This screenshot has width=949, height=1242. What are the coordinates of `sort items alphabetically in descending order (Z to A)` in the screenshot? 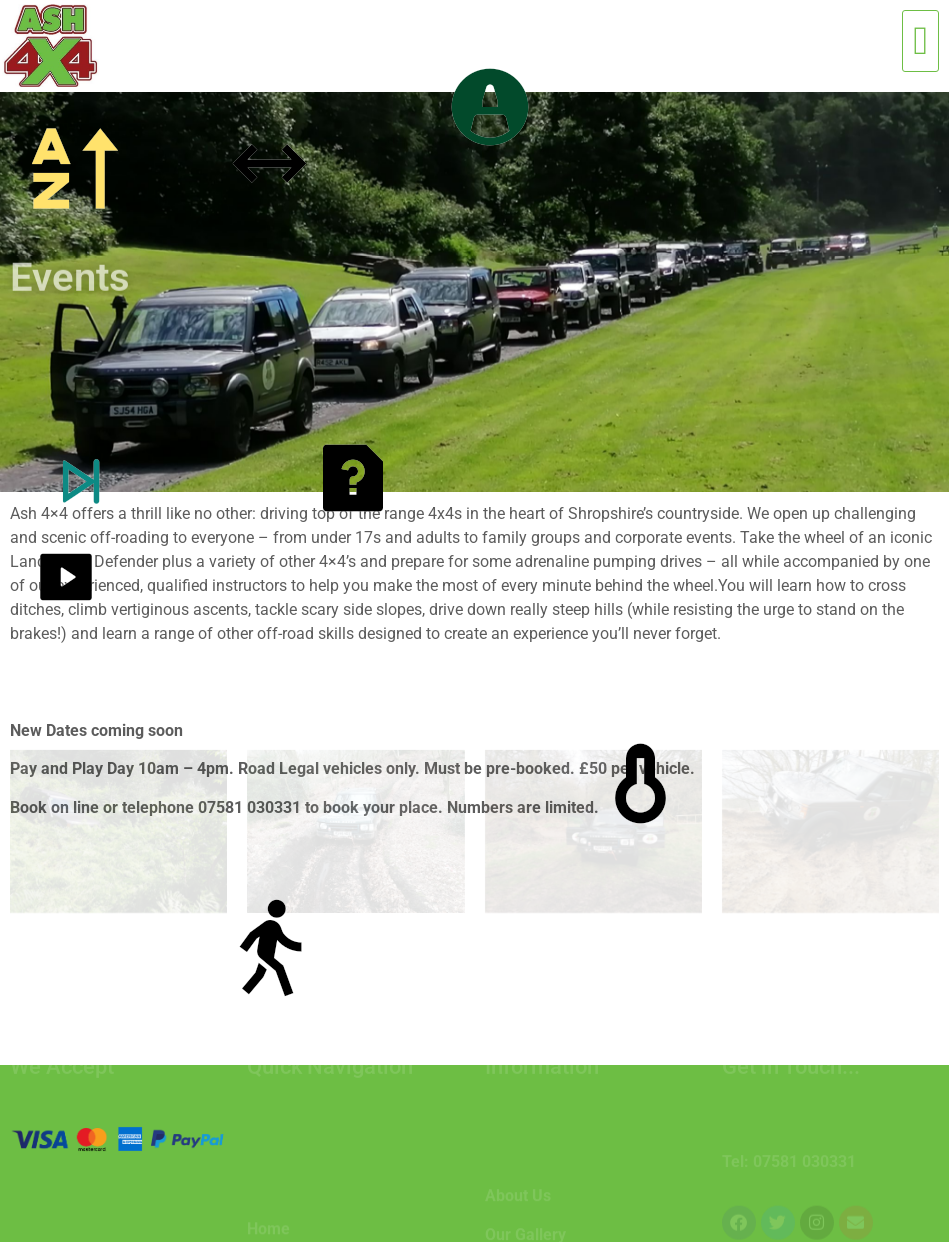 It's located at (73, 168).